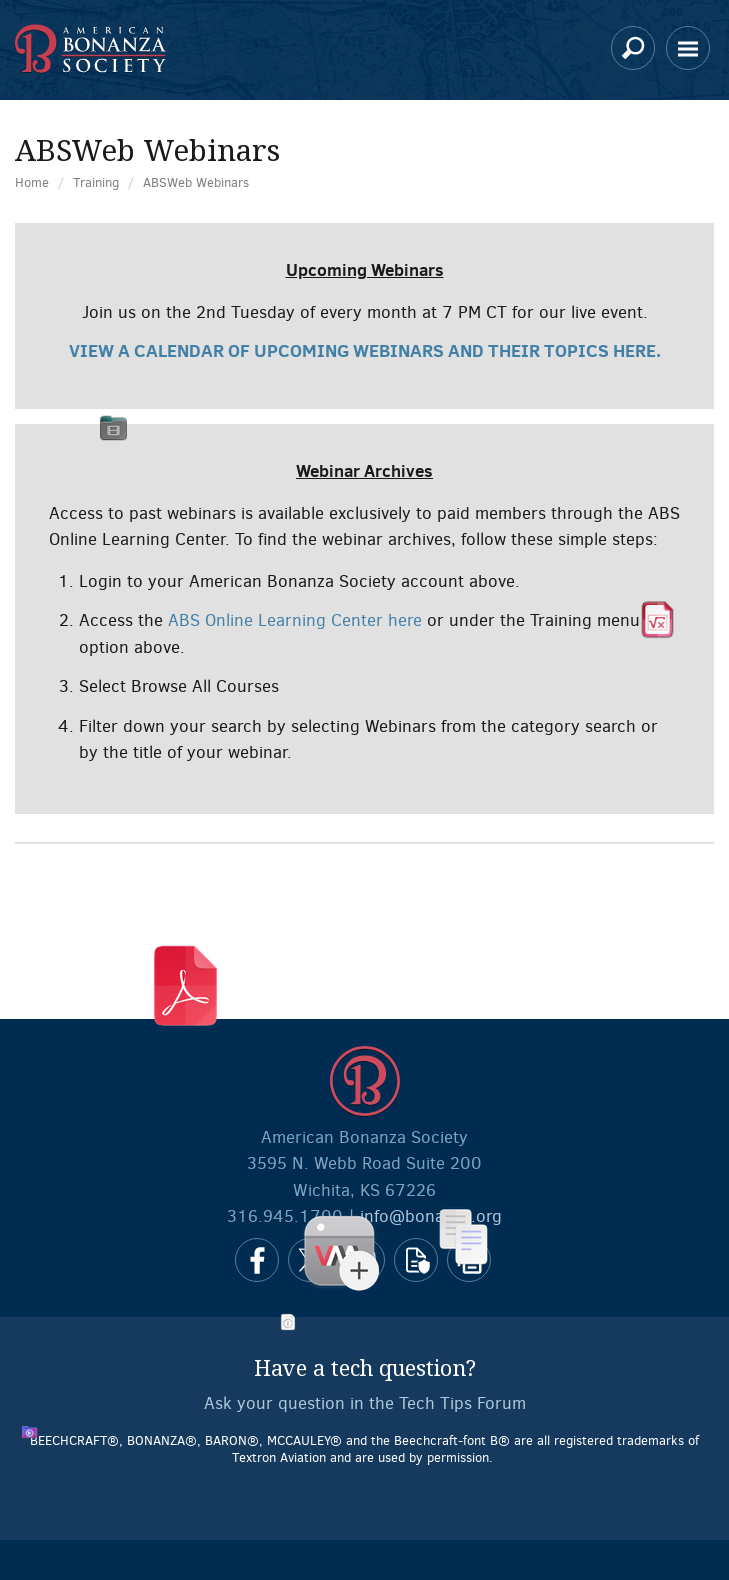  Describe the element at coordinates (29, 1432) in the screenshot. I see `open folder containing Anghami music files` at that location.